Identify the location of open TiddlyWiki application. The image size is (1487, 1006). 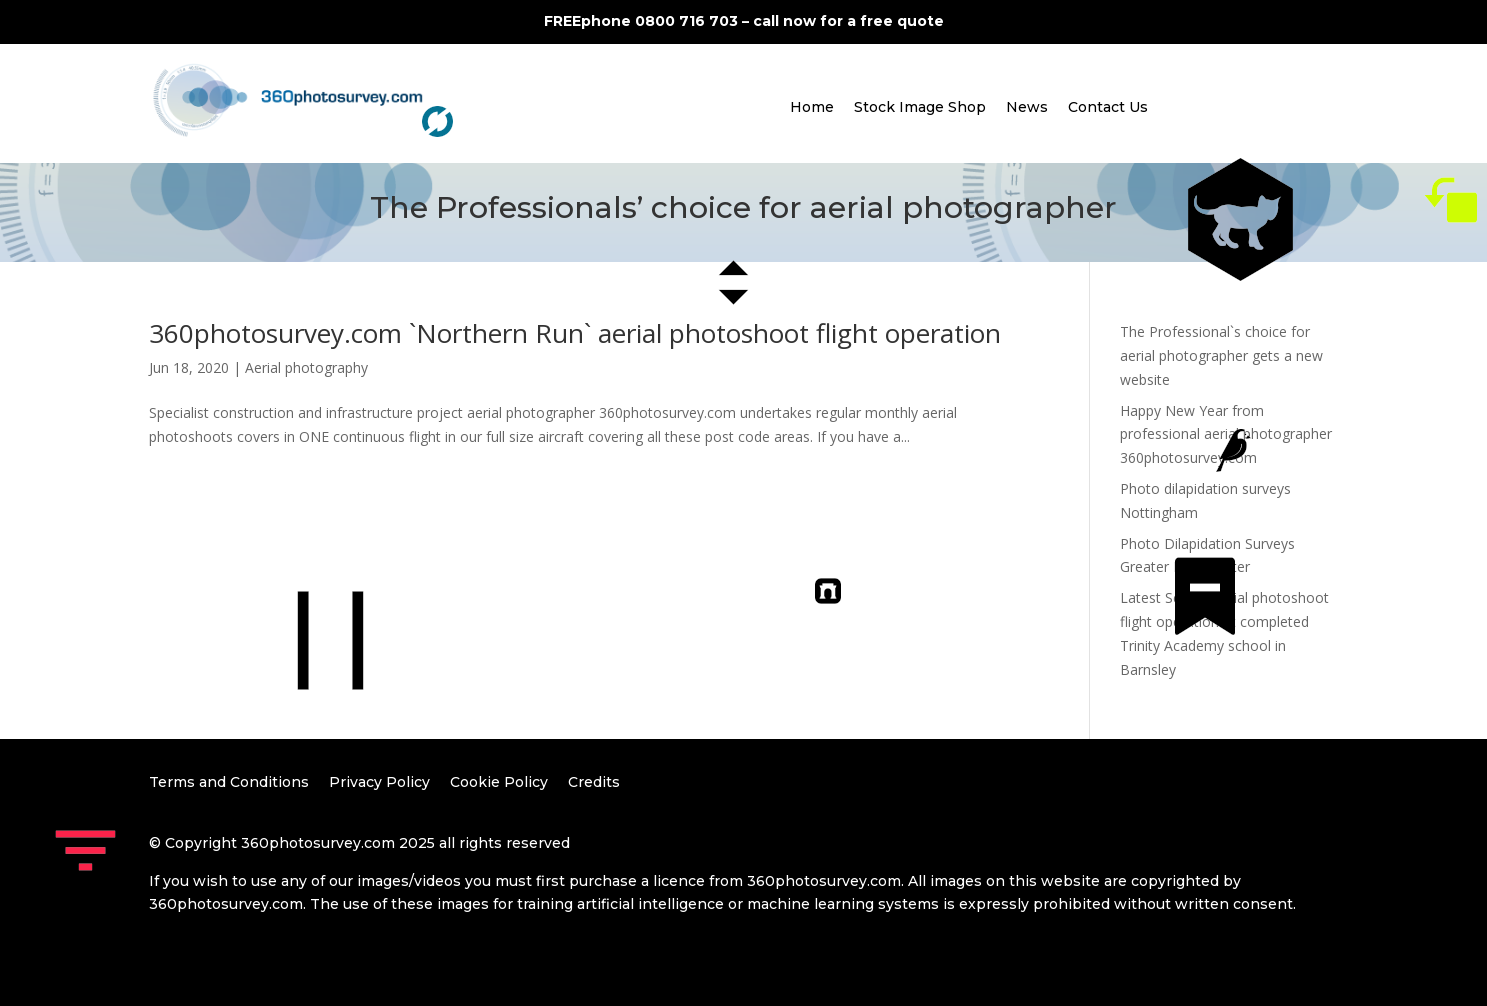
(1240, 219).